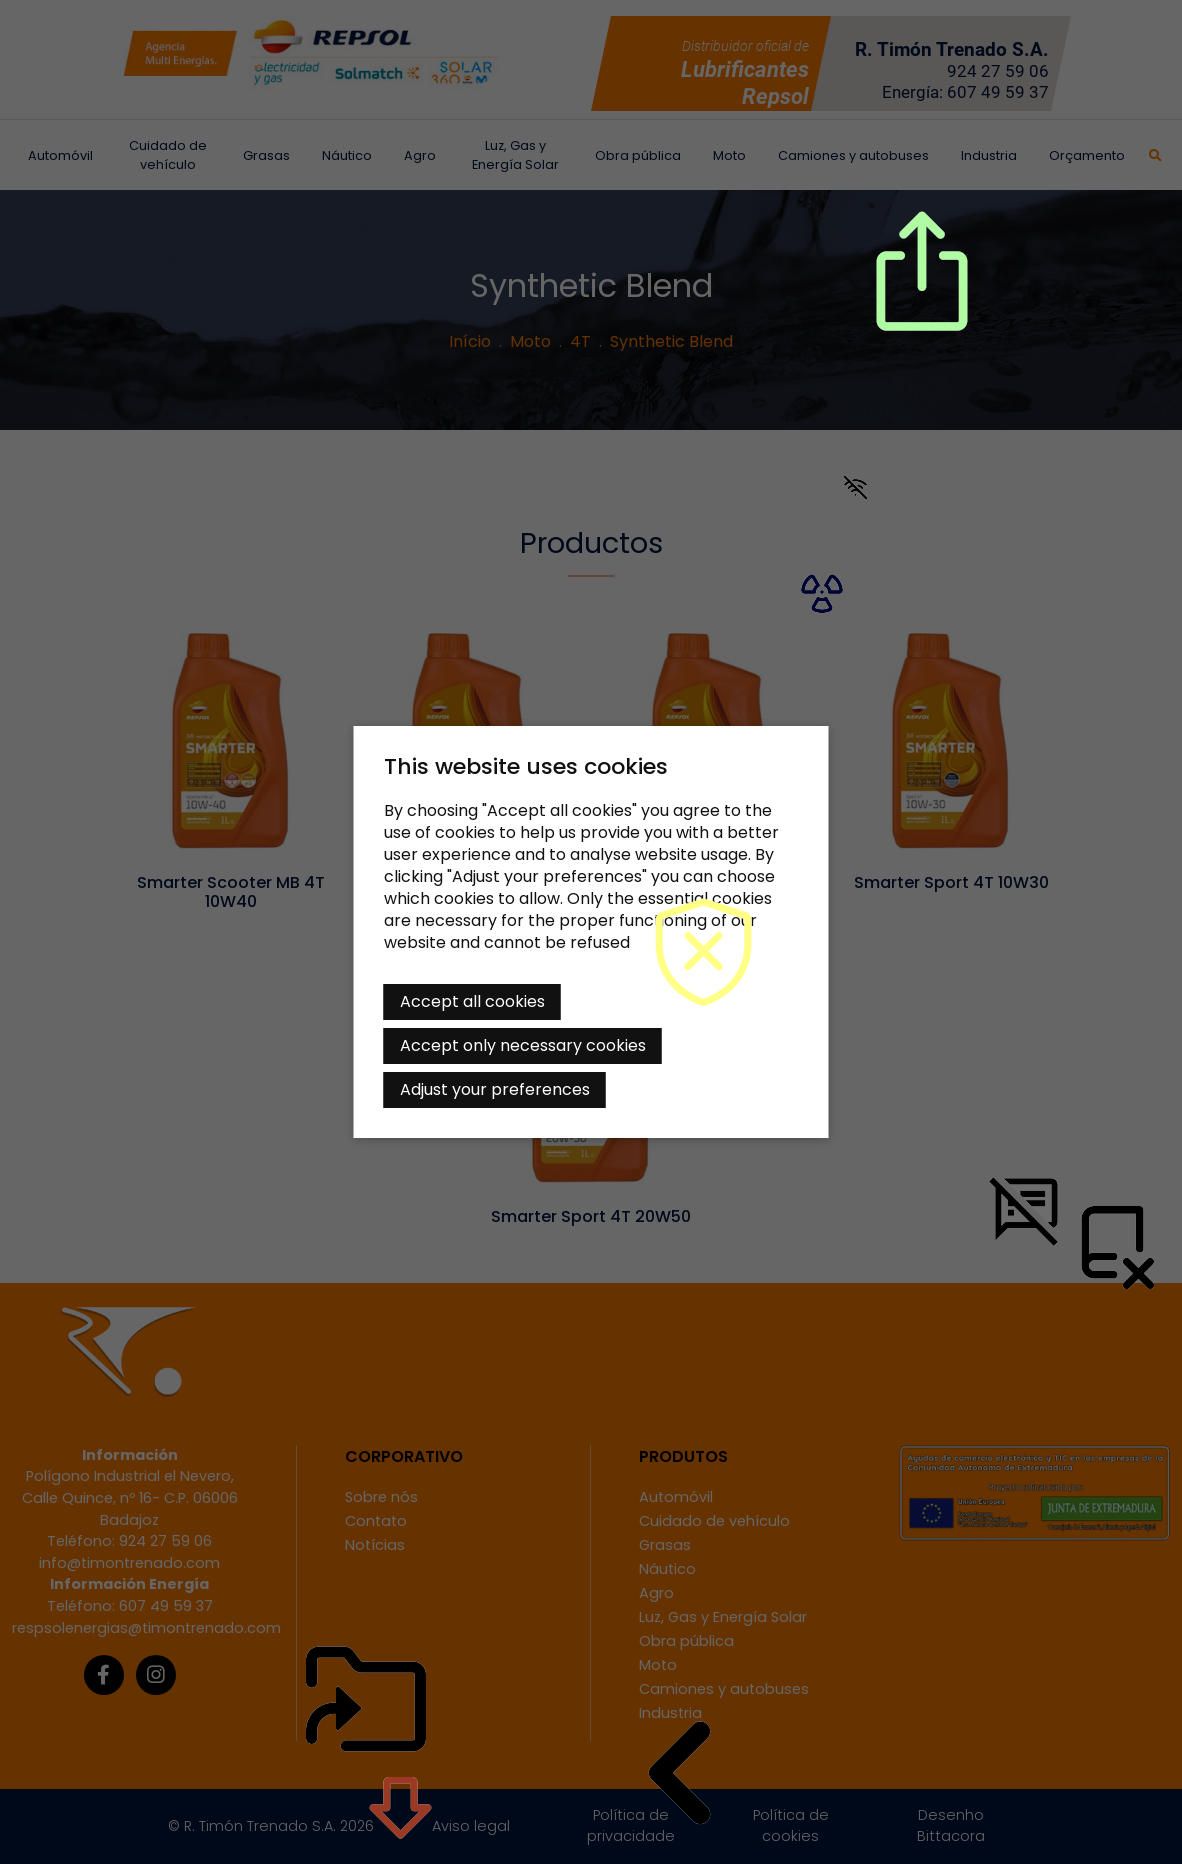  What do you see at coordinates (1112, 1247) in the screenshot?
I see `indicates a deleted repository` at bounding box center [1112, 1247].